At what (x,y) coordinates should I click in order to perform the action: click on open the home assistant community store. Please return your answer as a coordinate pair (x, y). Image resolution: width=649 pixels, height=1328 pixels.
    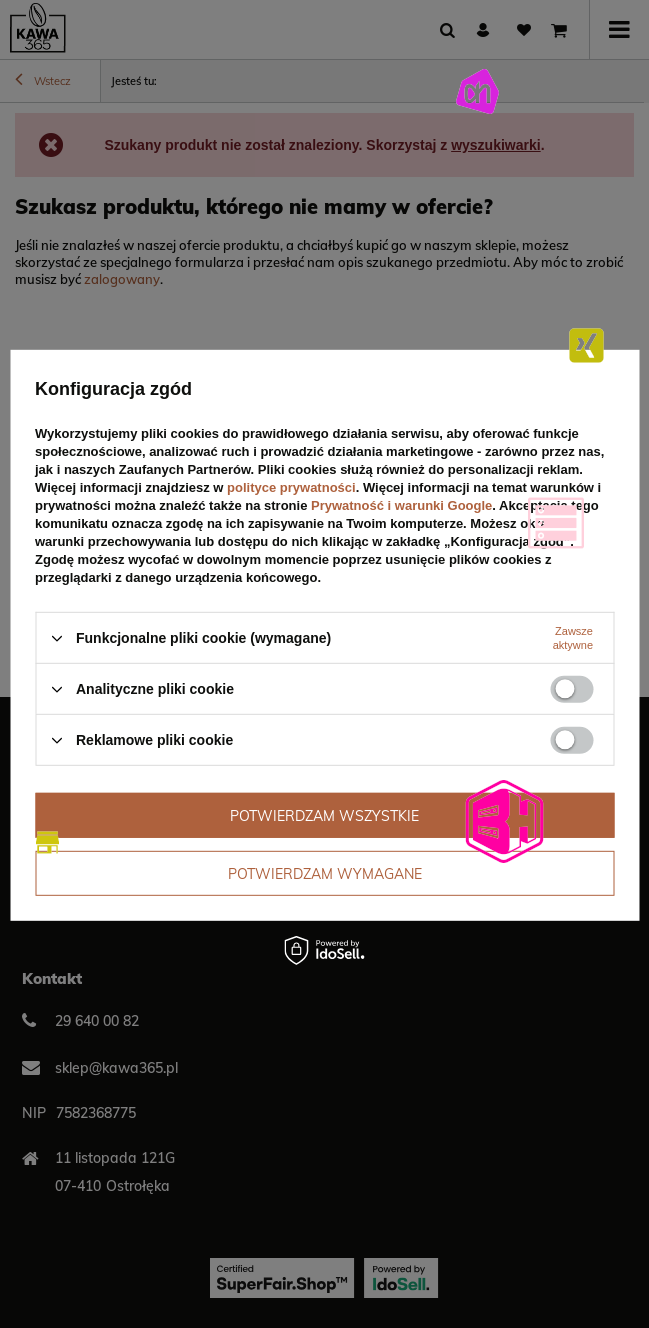
    Looking at the image, I should click on (47, 842).